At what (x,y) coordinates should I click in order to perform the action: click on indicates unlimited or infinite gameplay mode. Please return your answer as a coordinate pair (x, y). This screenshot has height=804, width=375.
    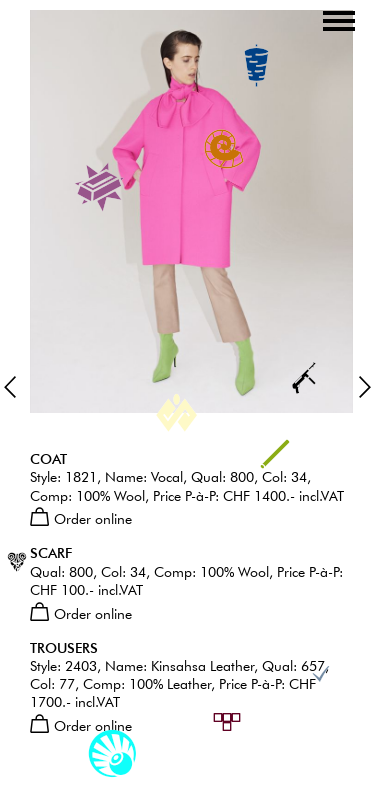
    Looking at the image, I should click on (176, 414).